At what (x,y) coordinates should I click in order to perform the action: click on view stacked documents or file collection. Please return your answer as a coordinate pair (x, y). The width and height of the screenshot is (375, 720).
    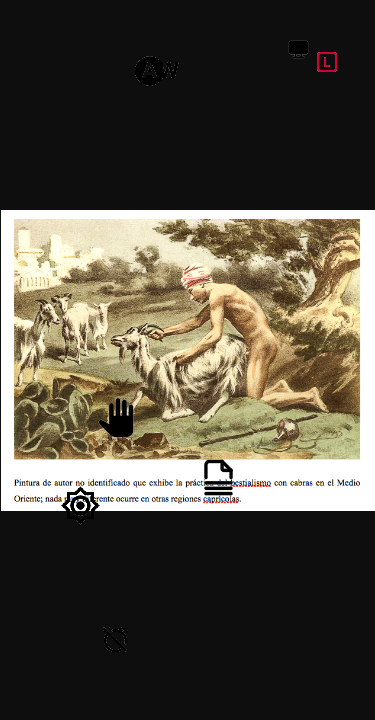
    Looking at the image, I should click on (218, 477).